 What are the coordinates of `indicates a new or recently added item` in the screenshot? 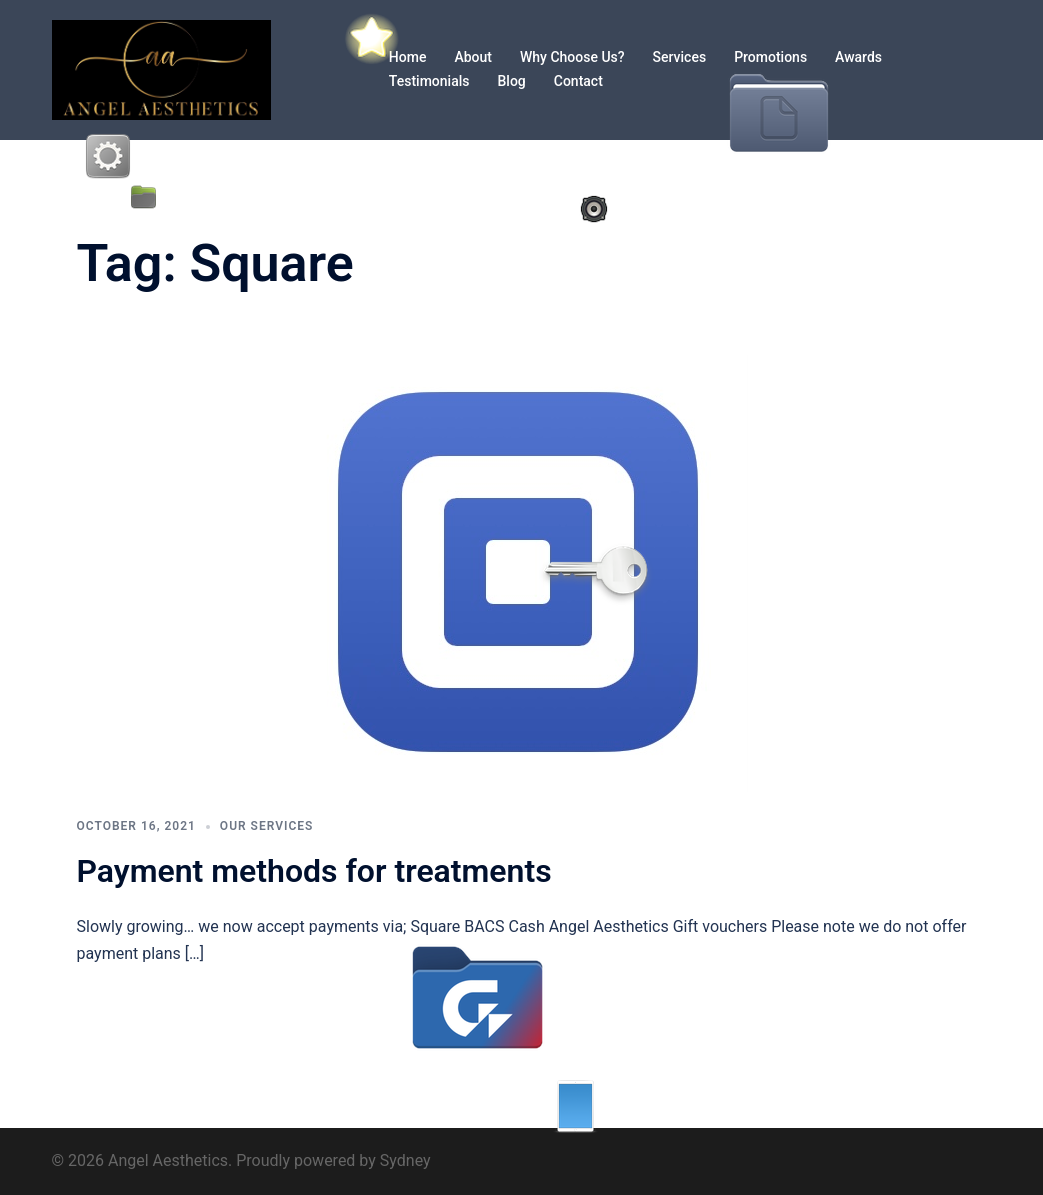 It's located at (370, 39).